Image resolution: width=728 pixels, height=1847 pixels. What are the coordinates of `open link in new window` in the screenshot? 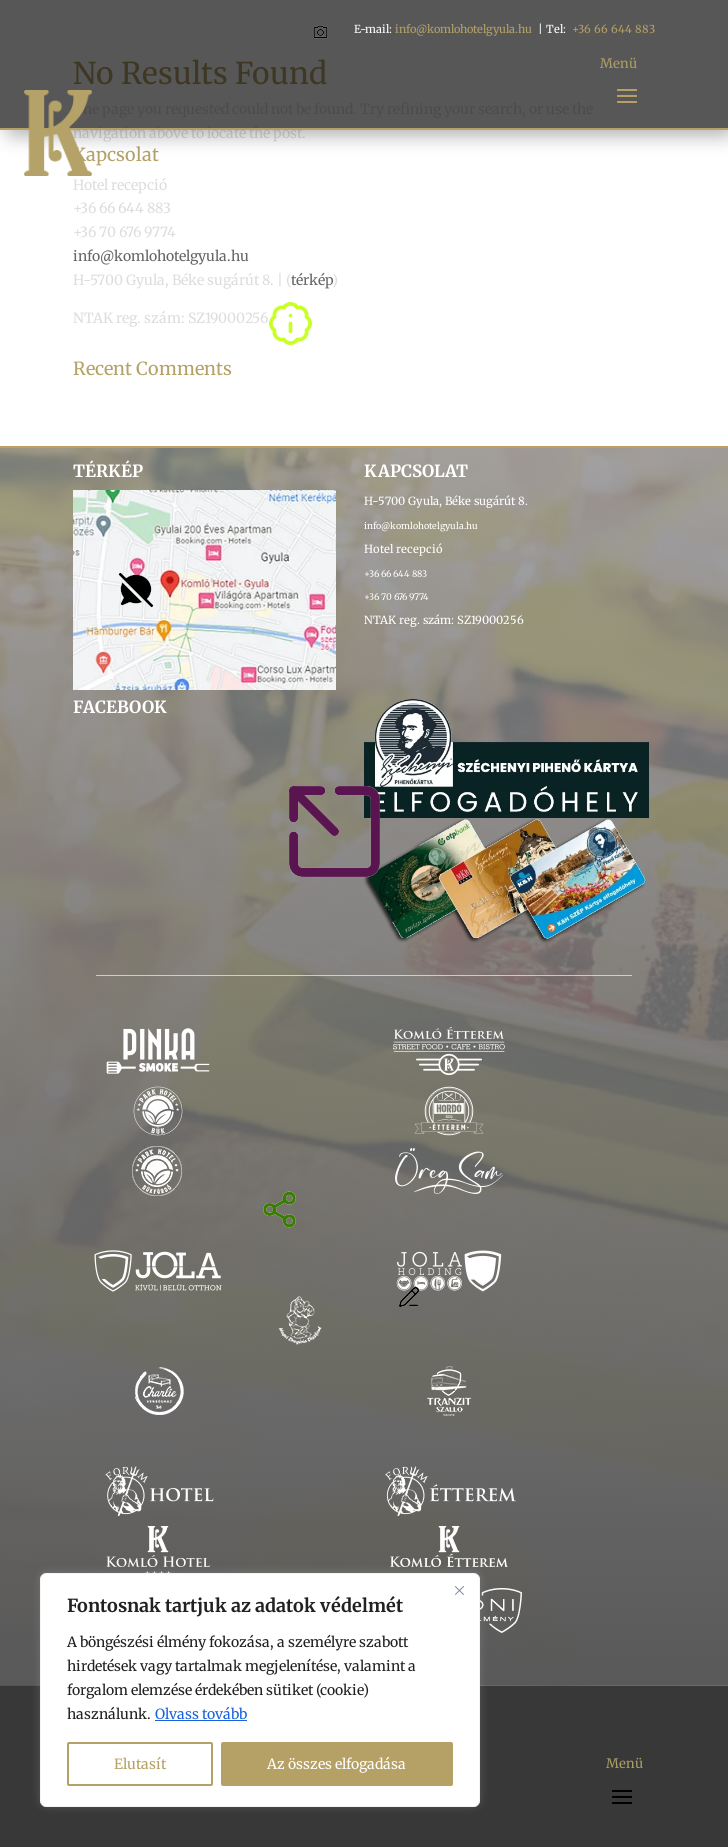 It's located at (334, 831).